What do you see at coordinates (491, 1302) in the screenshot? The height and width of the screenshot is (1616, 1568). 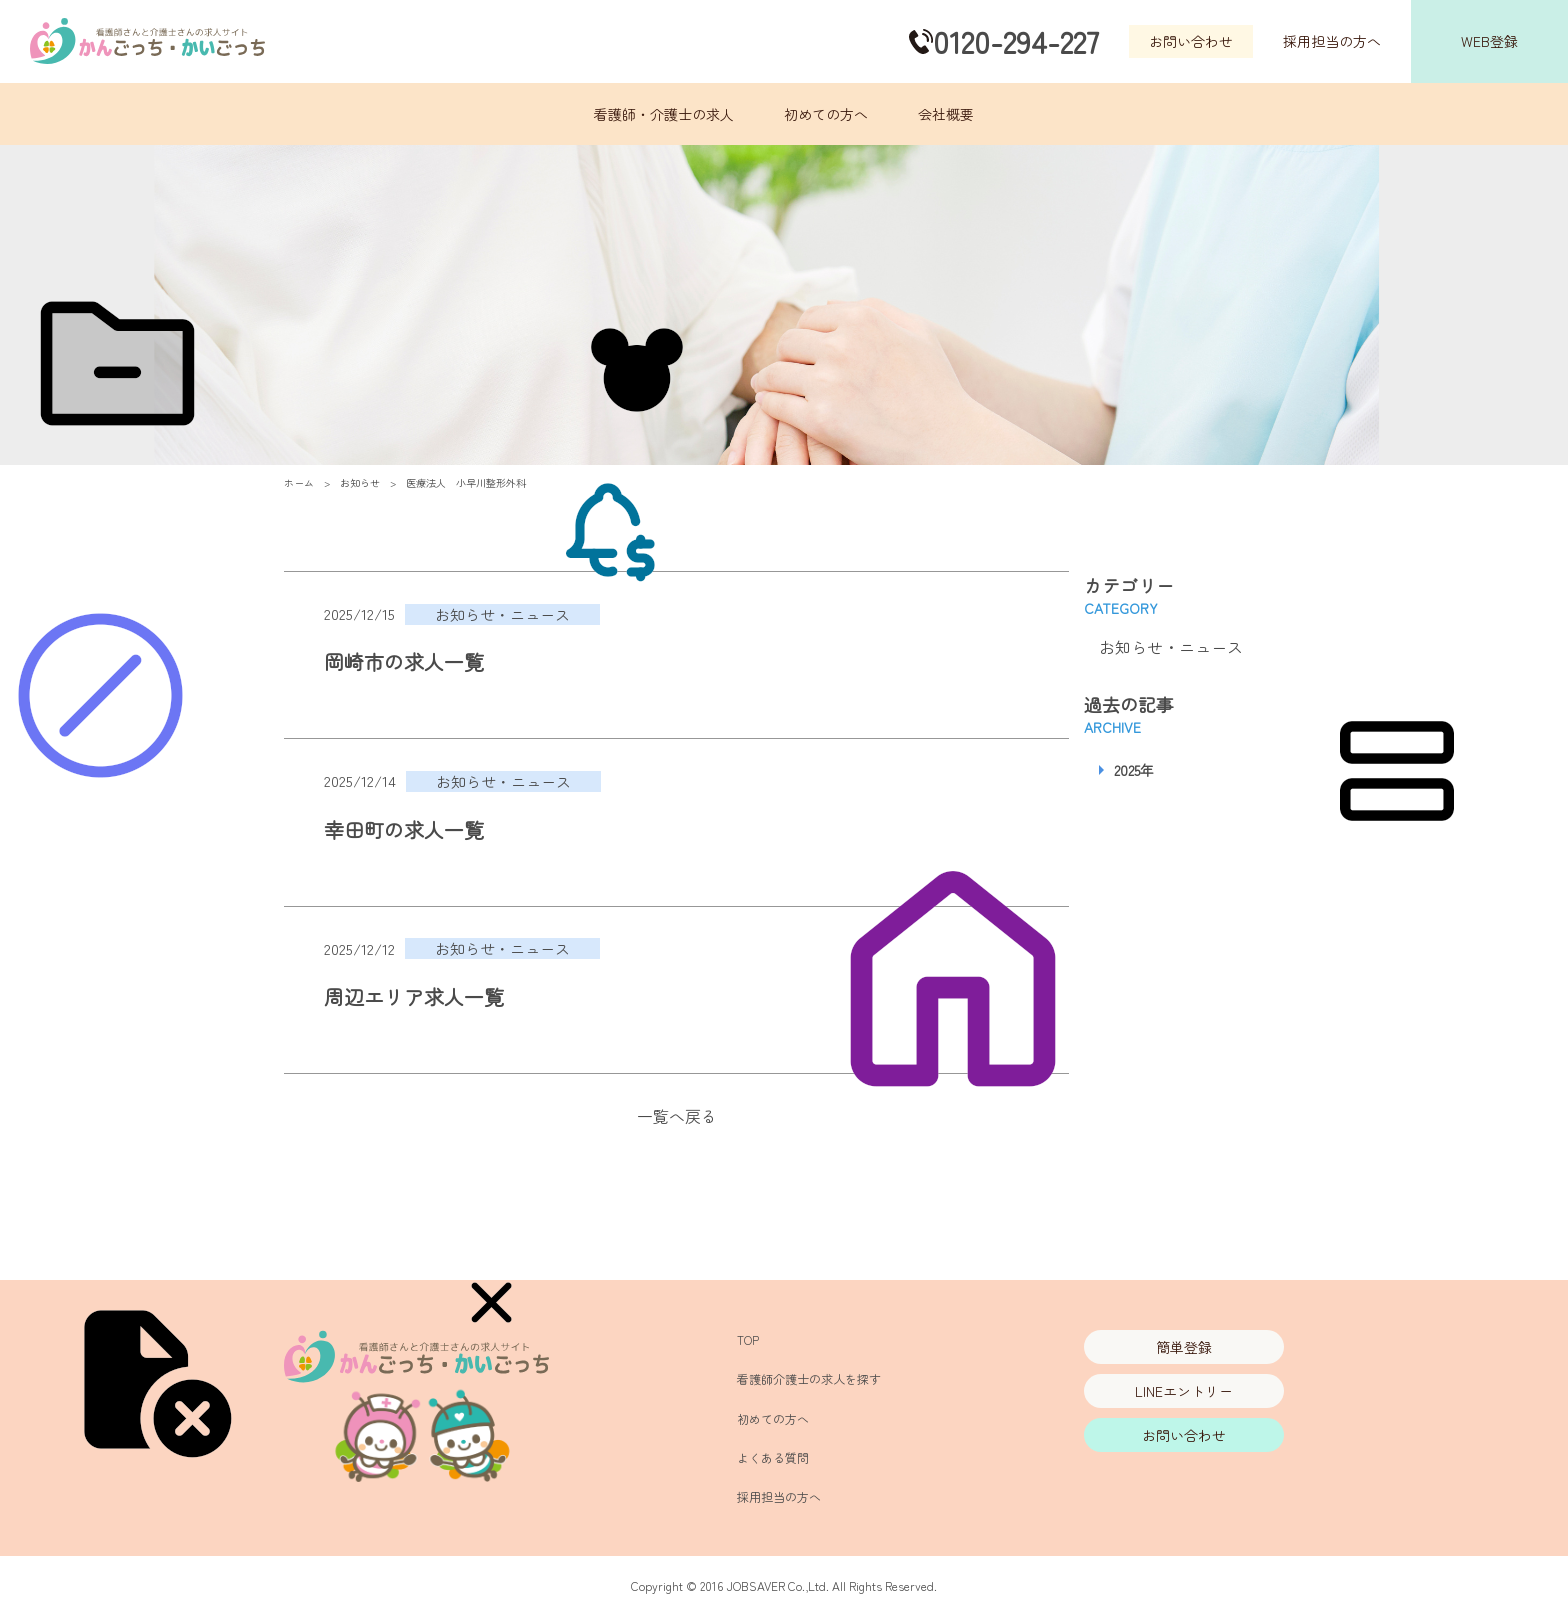 I see `close or dismiss a dialog` at bounding box center [491, 1302].